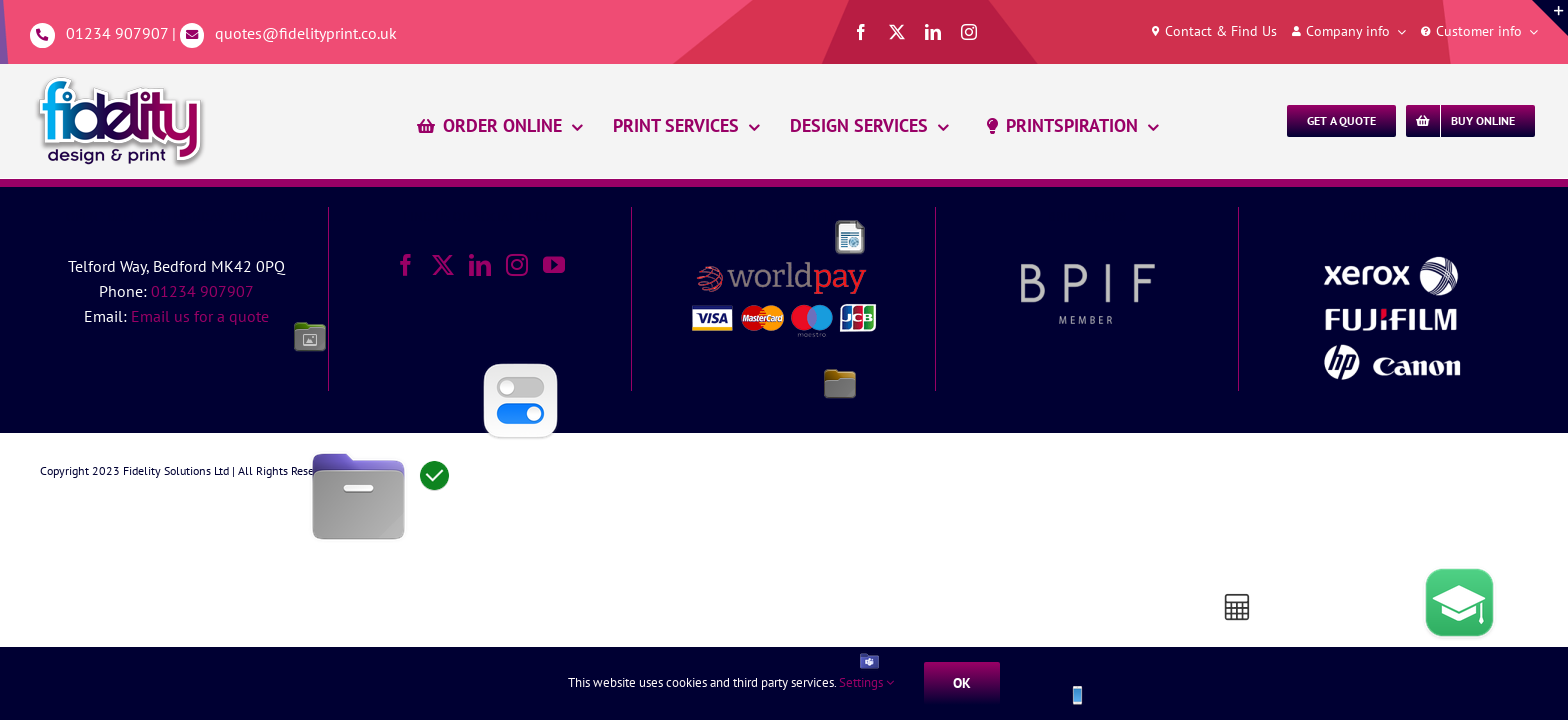  What do you see at coordinates (840, 383) in the screenshot?
I see `drop files here to move them into this folder` at bounding box center [840, 383].